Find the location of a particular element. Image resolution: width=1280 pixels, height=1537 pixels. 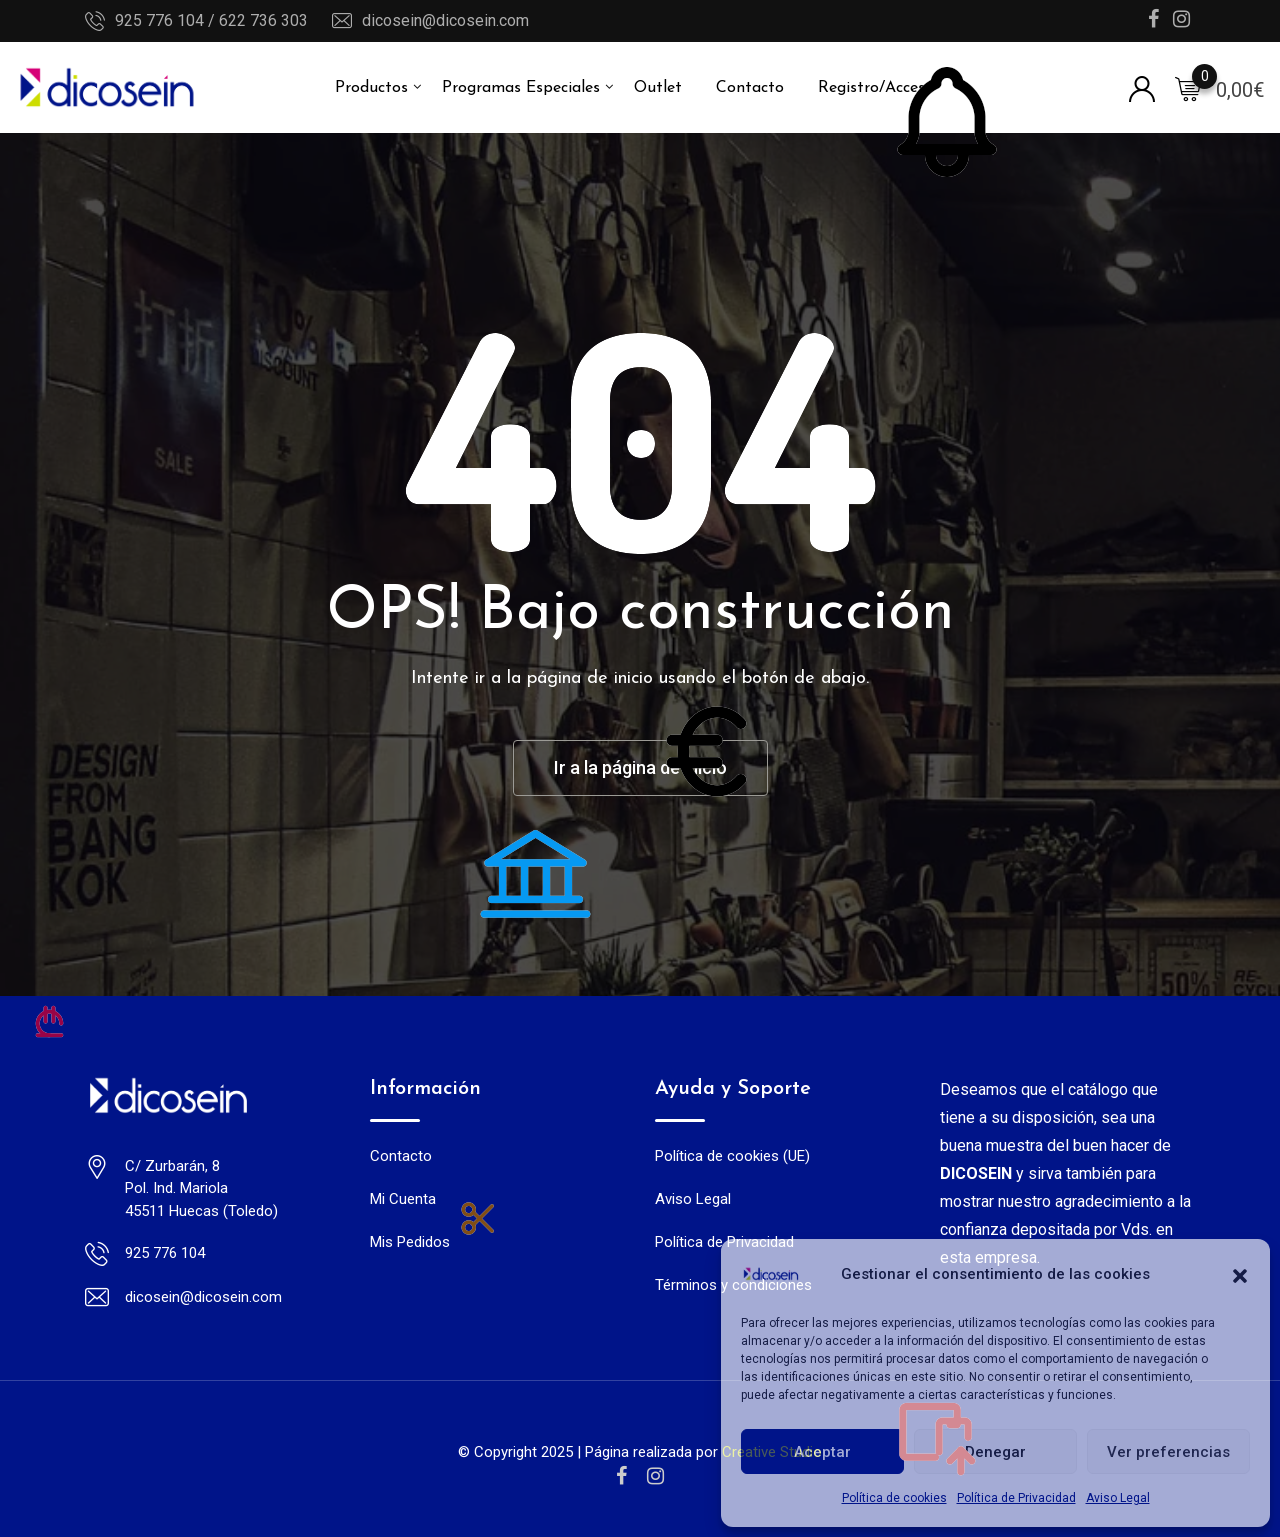

access banking or financial services is located at coordinates (535, 877).